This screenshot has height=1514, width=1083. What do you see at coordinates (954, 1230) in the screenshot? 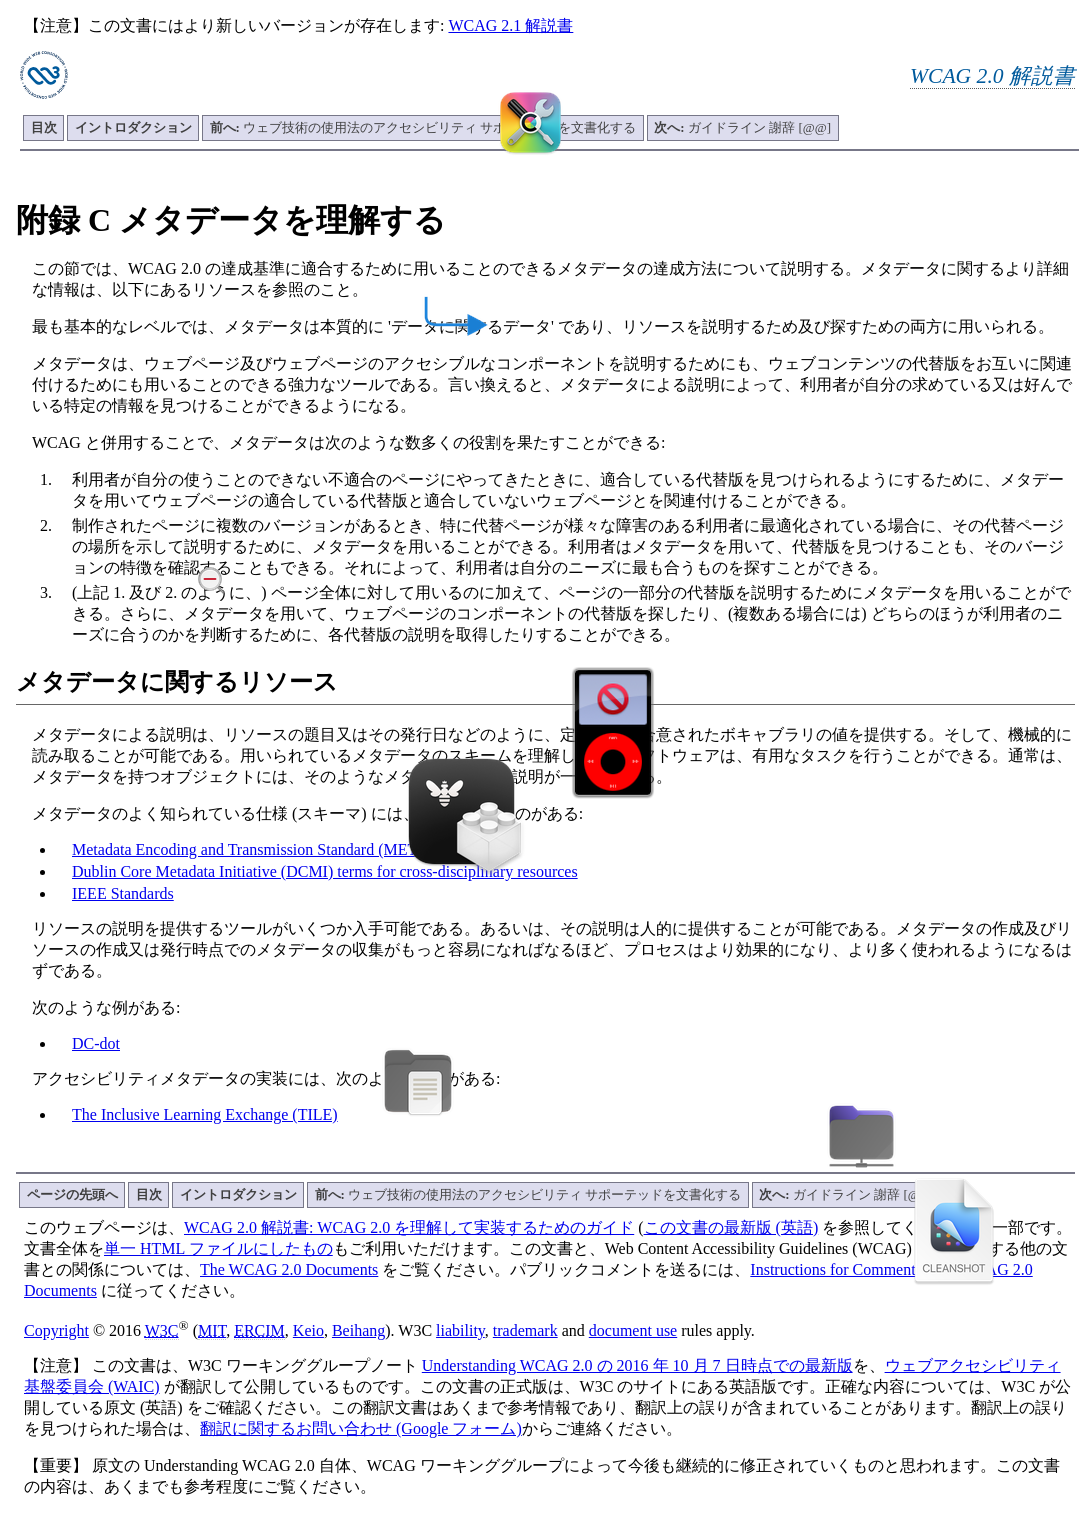
I see `open a screenshot or capture in CleanShot X` at bounding box center [954, 1230].